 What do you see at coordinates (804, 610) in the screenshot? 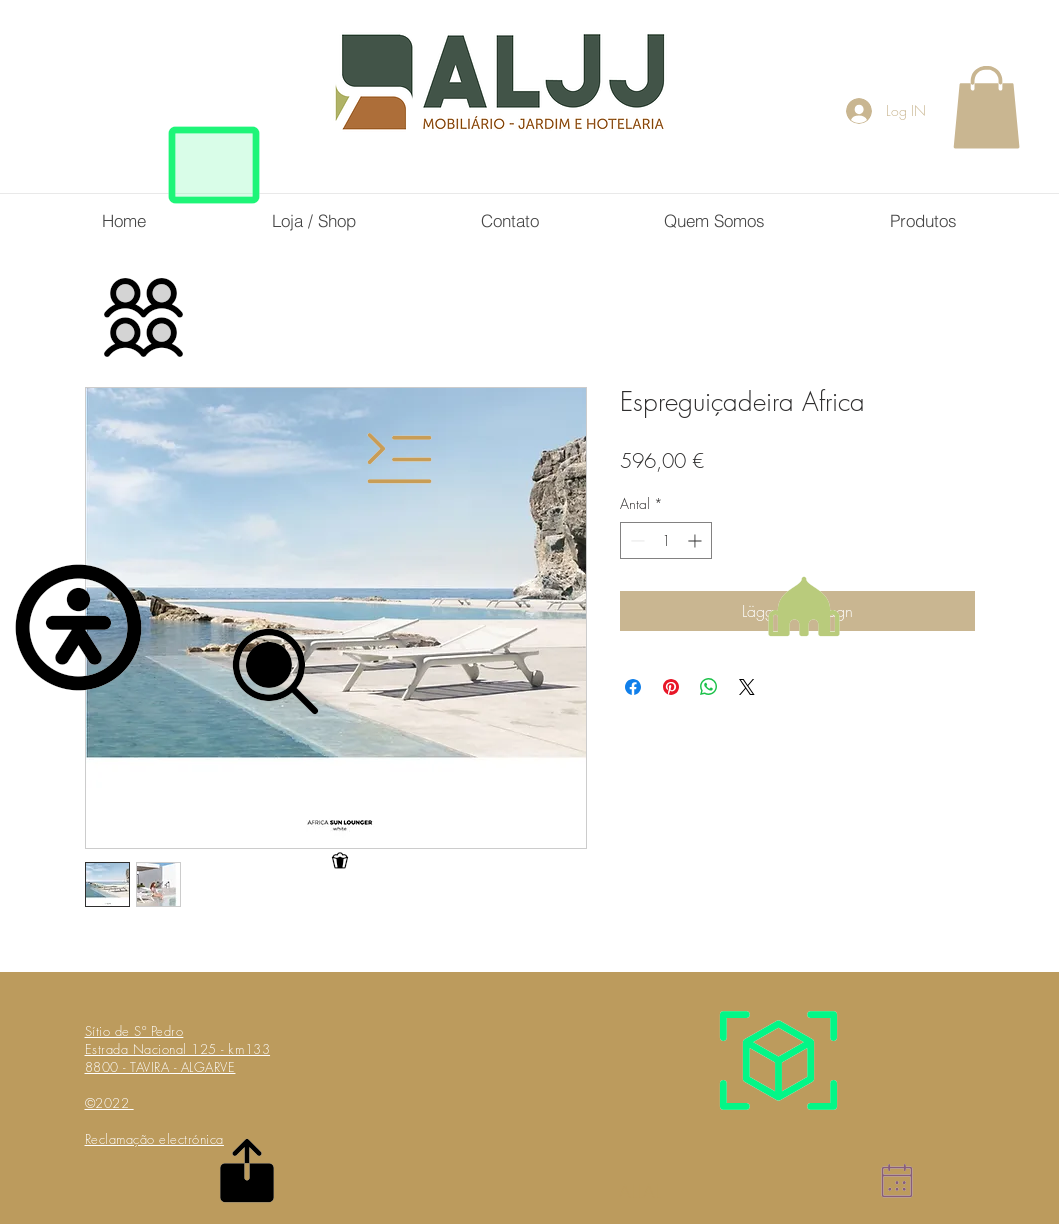
I see `find nearby mosques` at bounding box center [804, 610].